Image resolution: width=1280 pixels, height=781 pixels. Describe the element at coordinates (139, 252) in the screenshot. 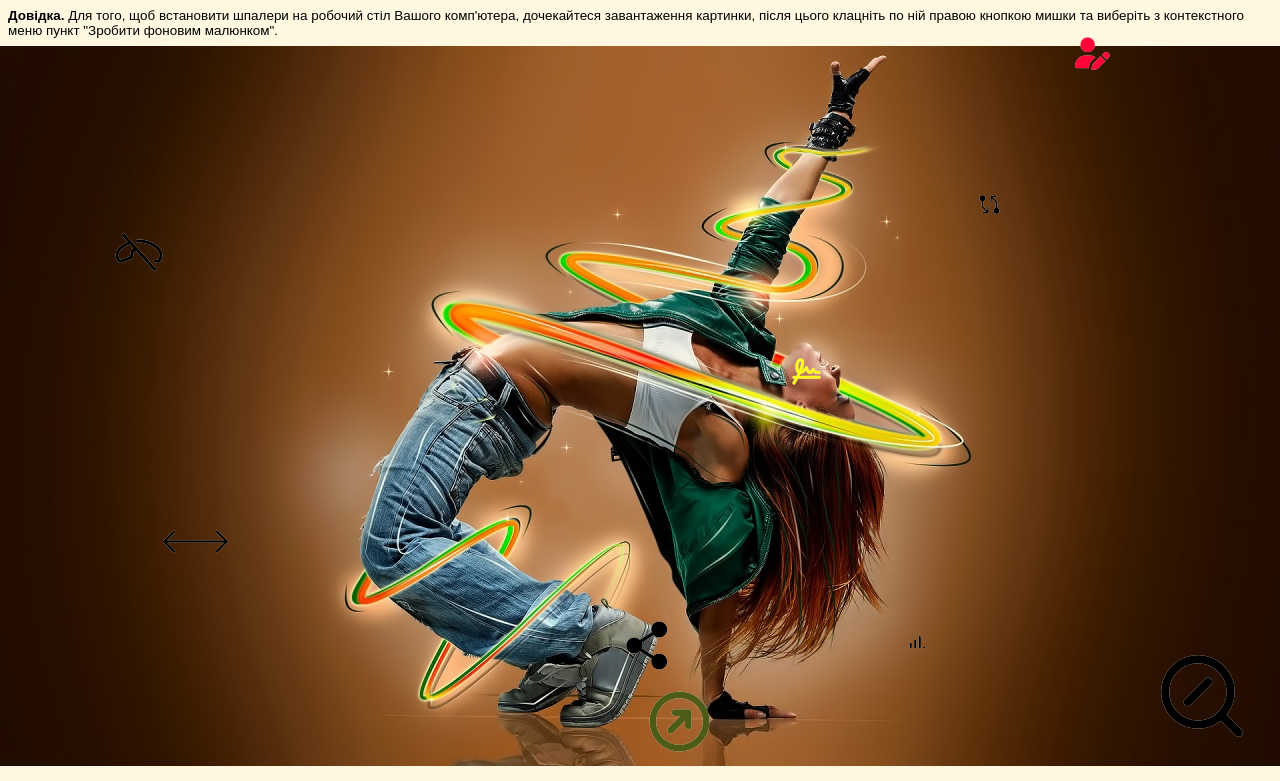

I see `end or decline a phone call` at that location.